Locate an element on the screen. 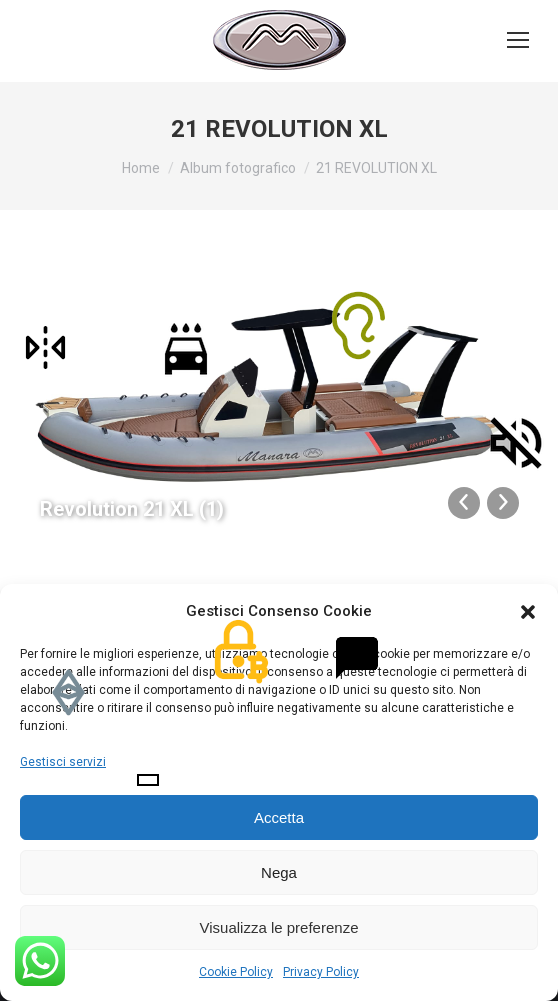  view ethereum wallet balance is located at coordinates (68, 692).